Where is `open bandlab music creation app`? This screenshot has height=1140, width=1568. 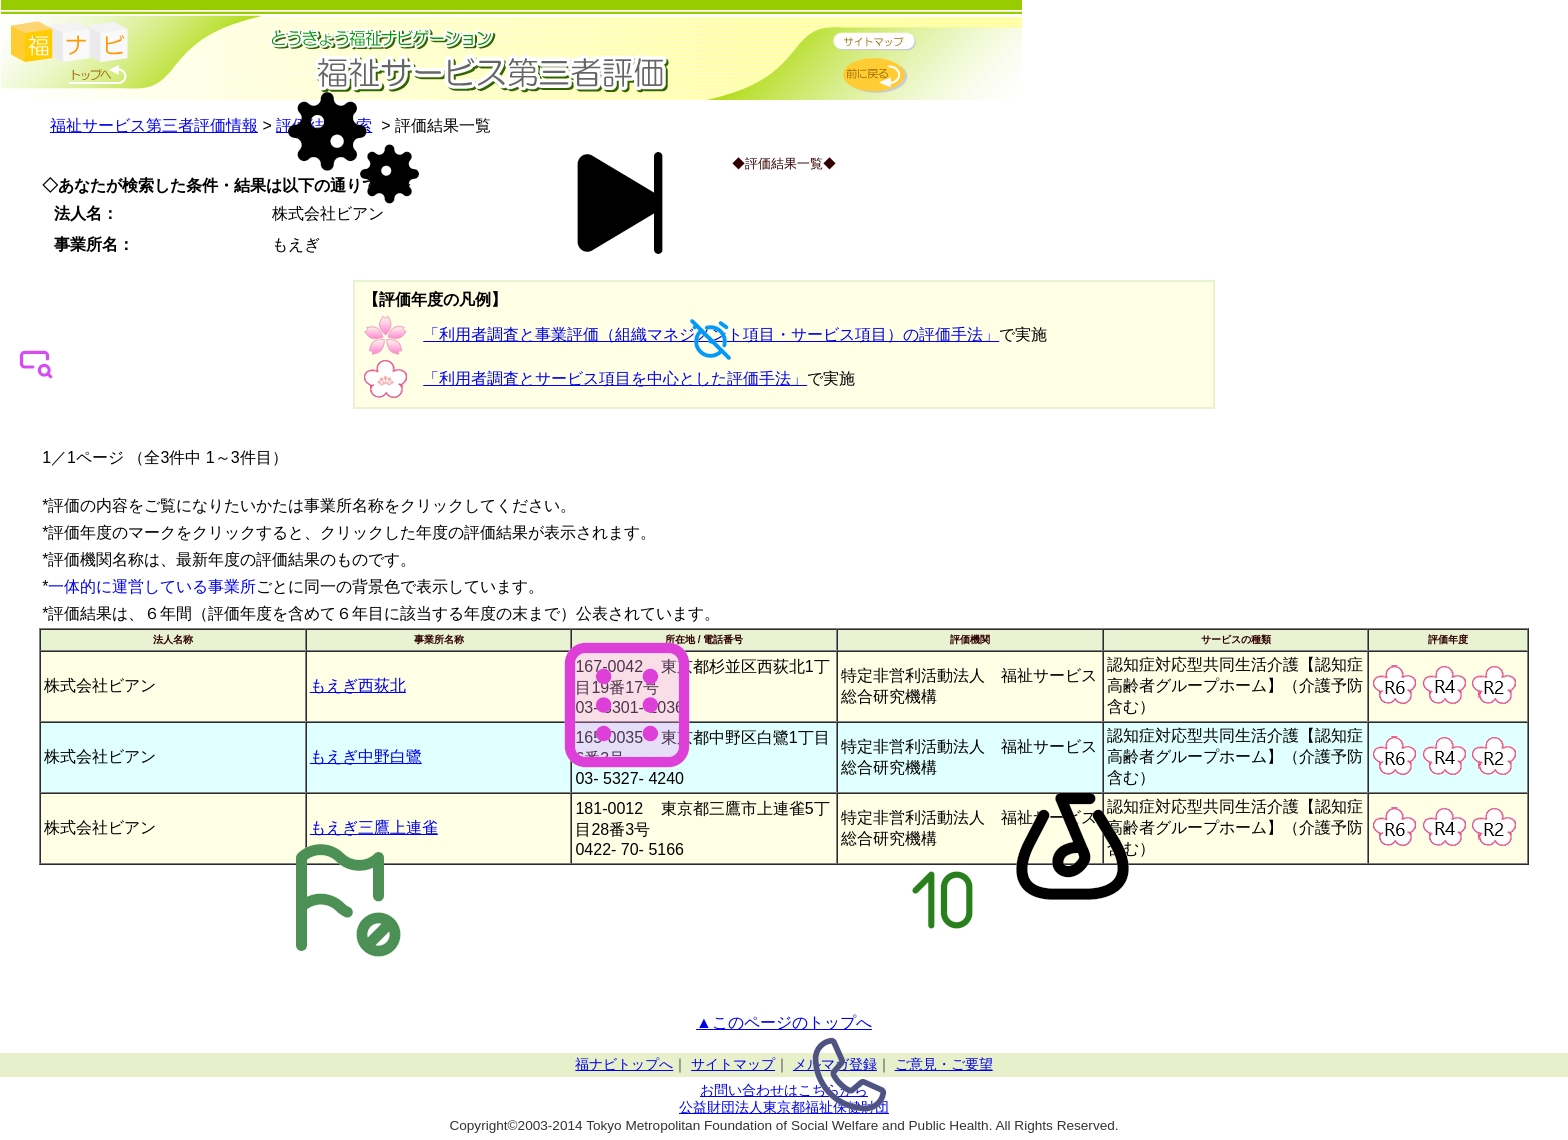 open bandlab music creation app is located at coordinates (1072, 843).